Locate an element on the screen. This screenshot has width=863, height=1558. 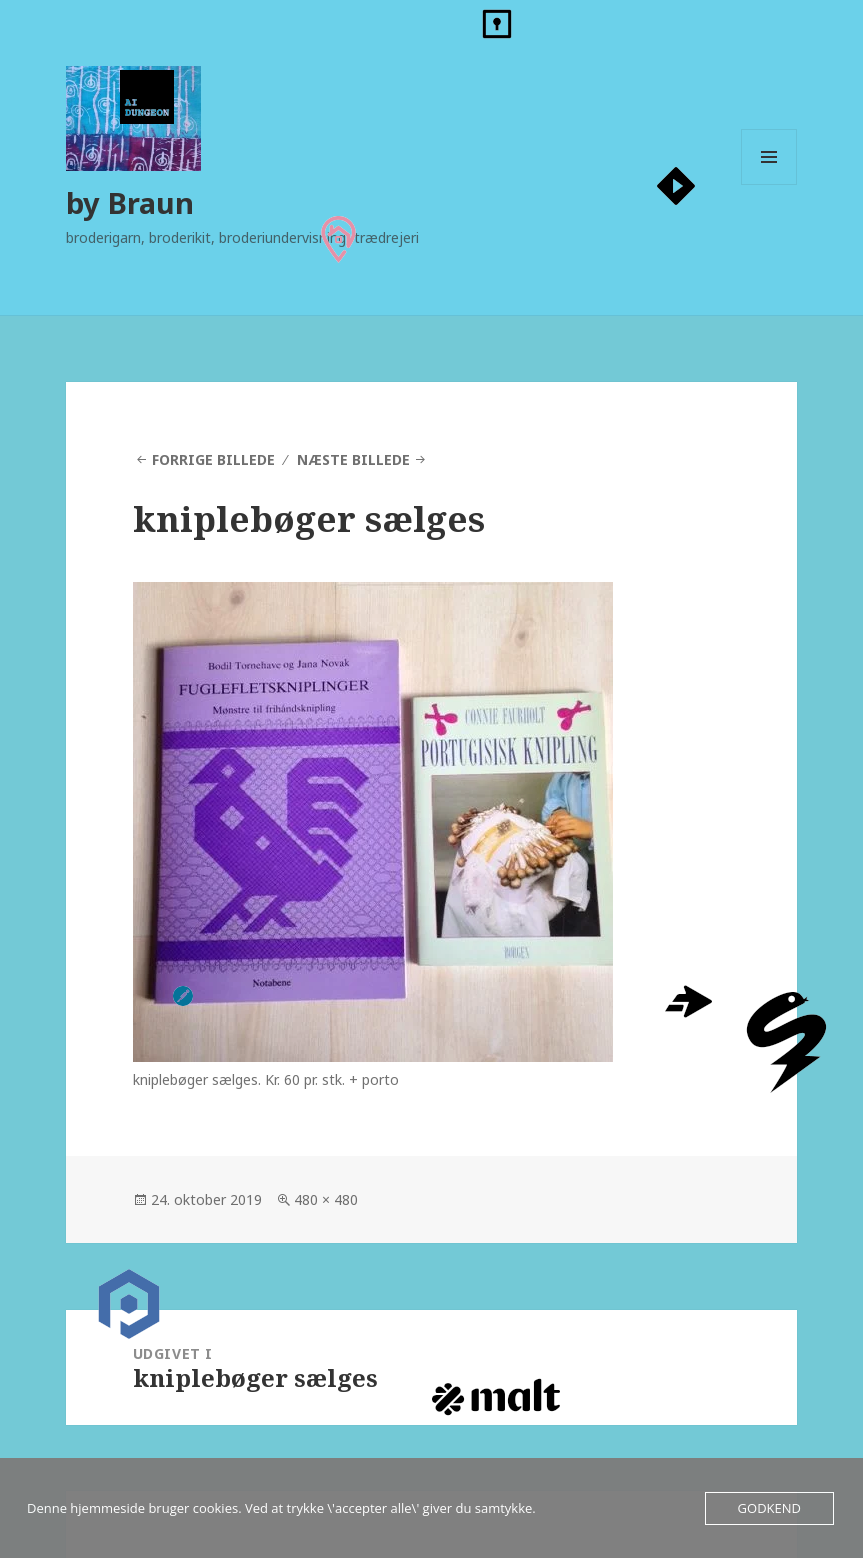
open AI Dungeon app is located at coordinates (147, 97).